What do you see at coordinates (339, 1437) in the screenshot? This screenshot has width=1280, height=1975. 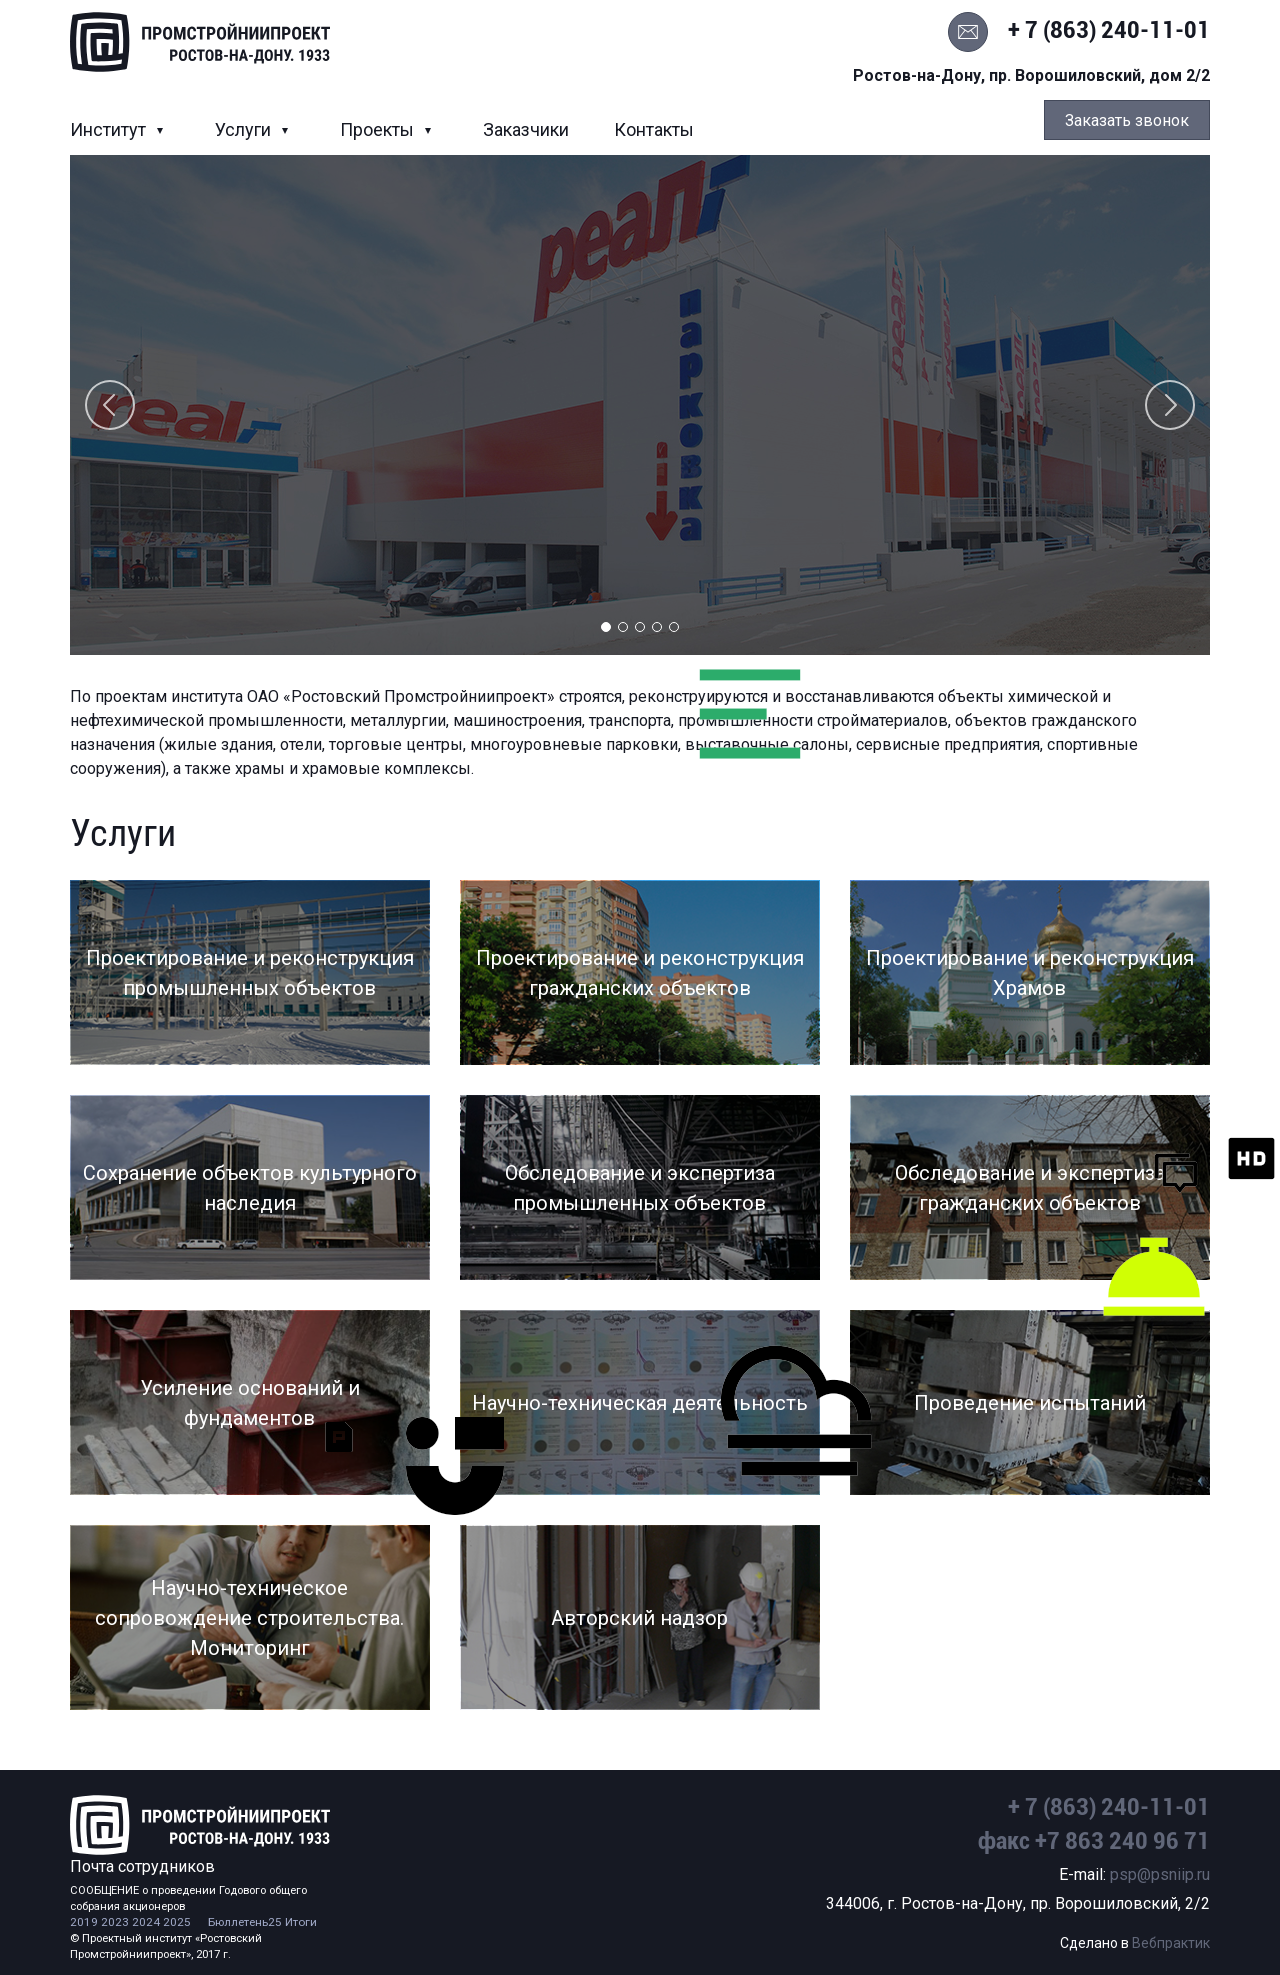 I see `open a PowerPoint presentation file` at bounding box center [339, 1437].